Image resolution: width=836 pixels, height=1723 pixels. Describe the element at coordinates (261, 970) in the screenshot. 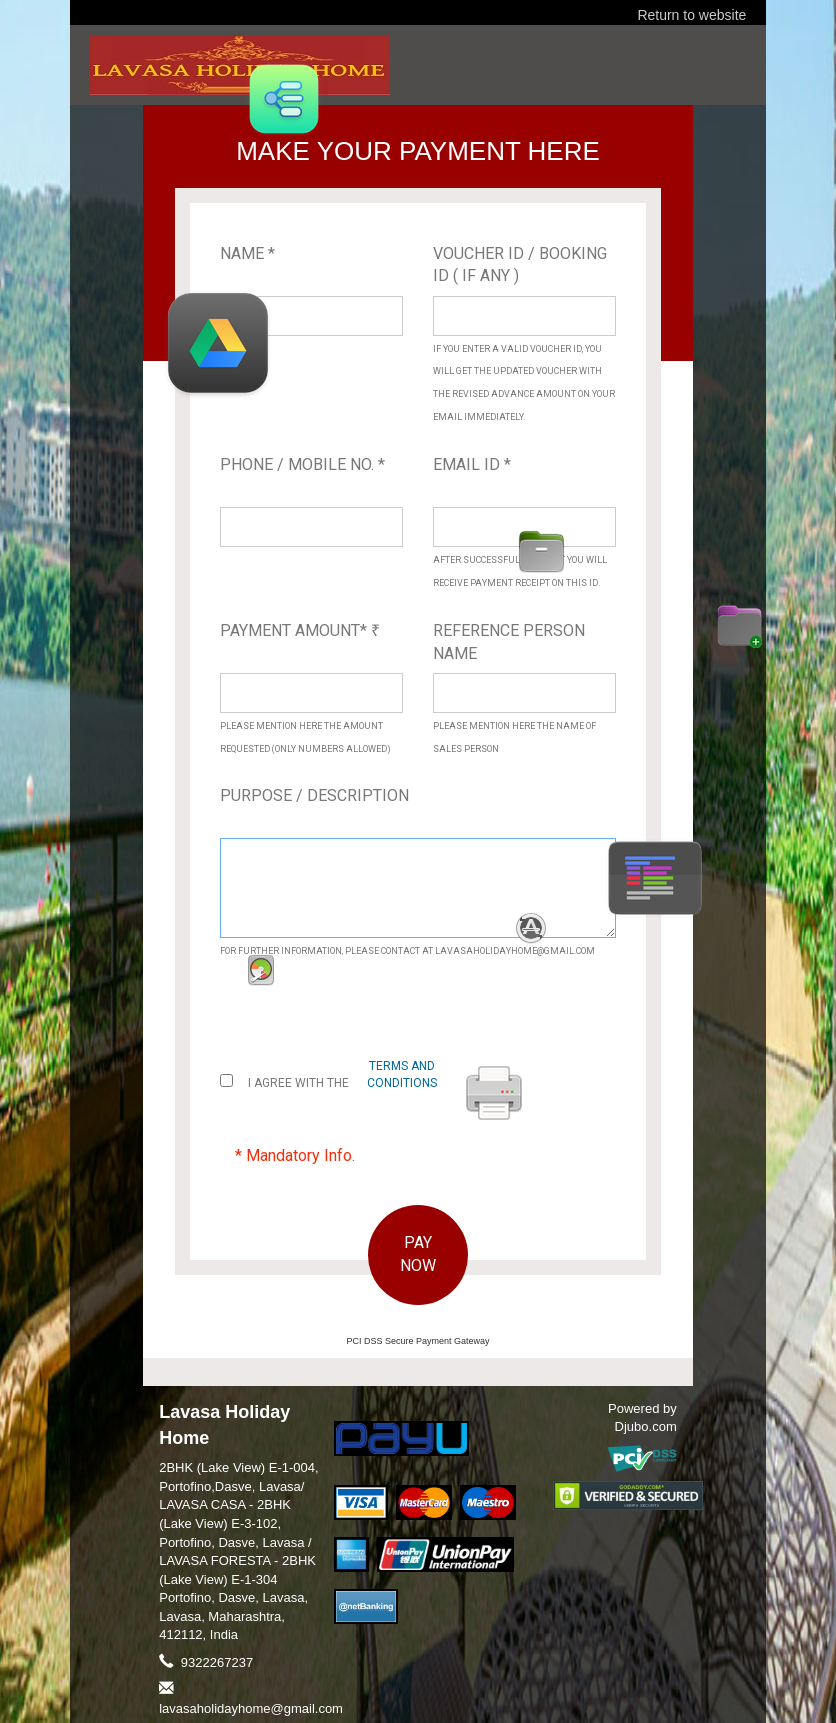

I see `open GParted disk partition editor` at that location.